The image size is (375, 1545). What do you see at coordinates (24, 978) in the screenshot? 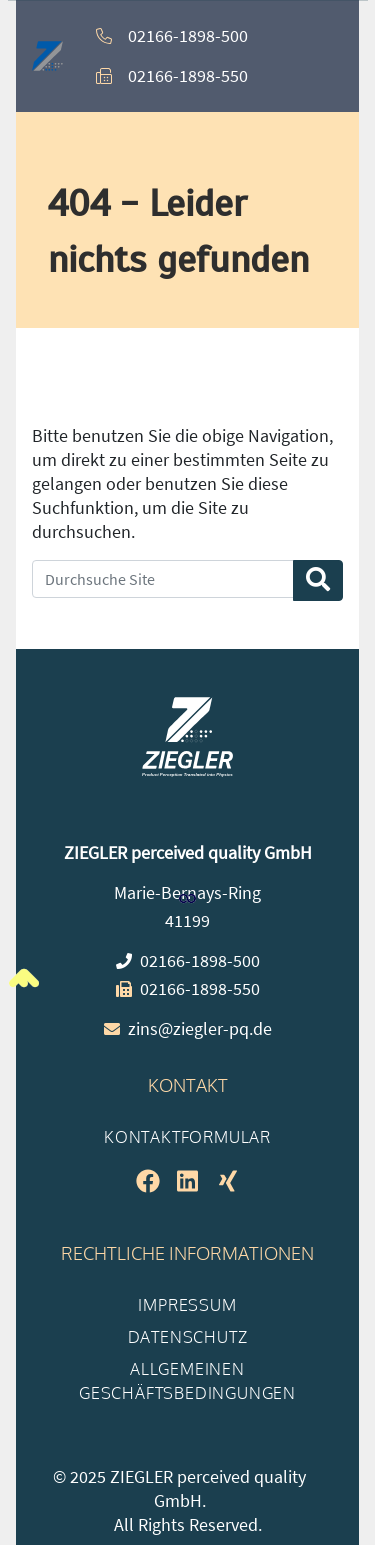
I see `open FontBase font management app` at bounding box center [24, 978].